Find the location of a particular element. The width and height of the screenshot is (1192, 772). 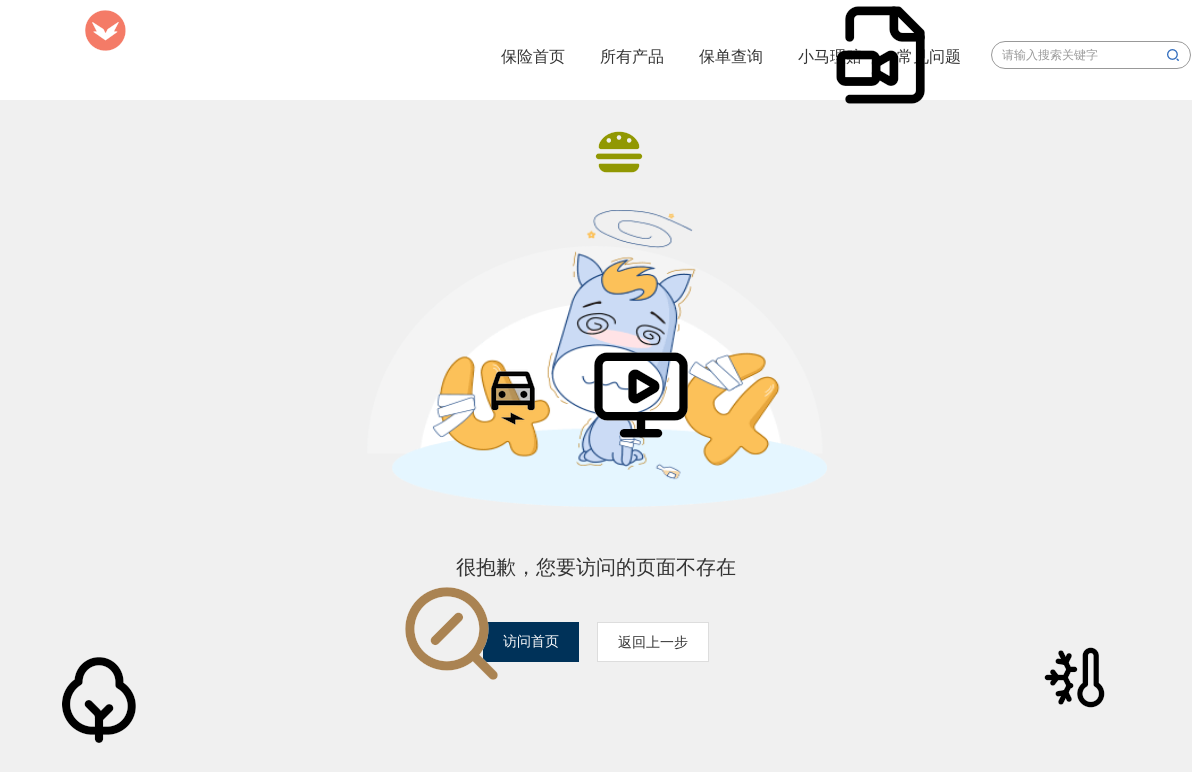

search is disabled or unavailable is located at coordinates (451, 633).